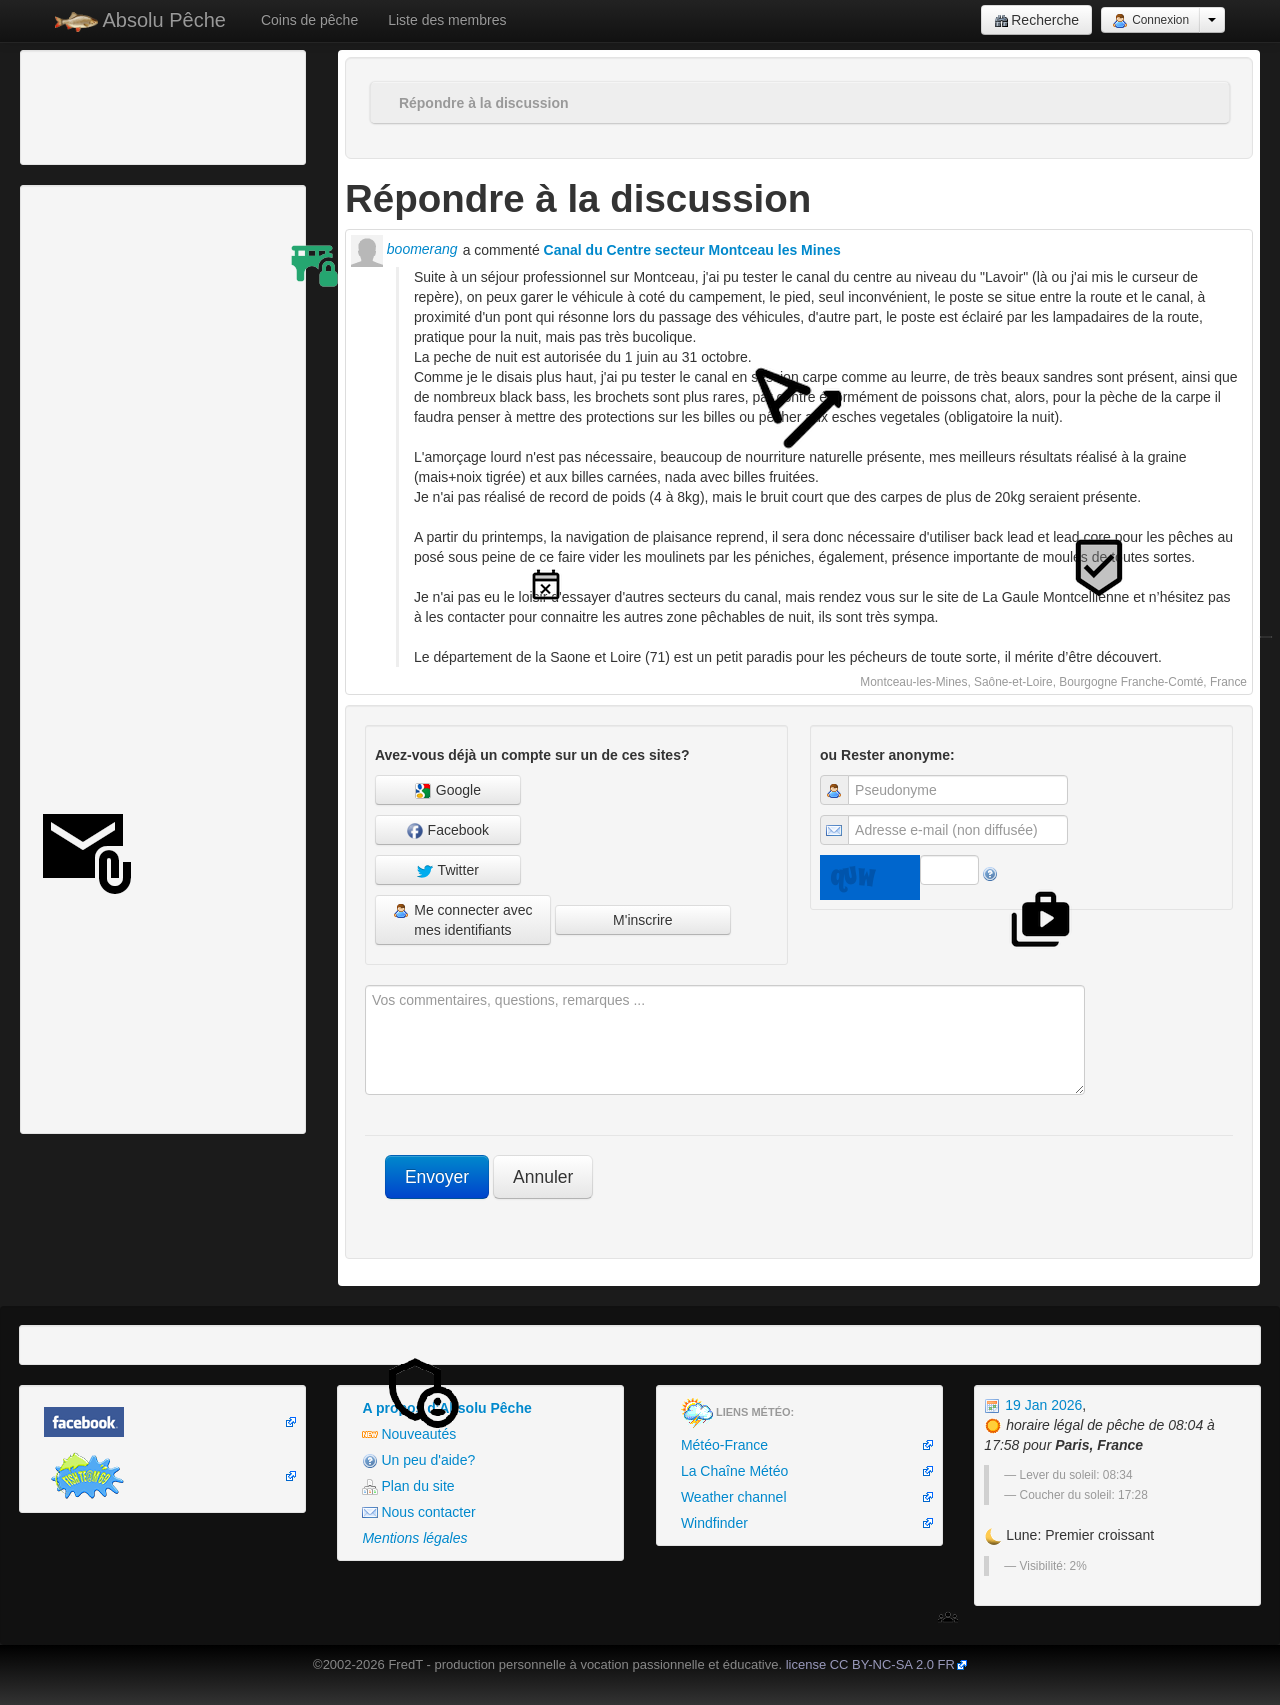 This screenshot has width=1280, height=1705. I want to click on insert a horizontal divider line, so click(1266, 637).